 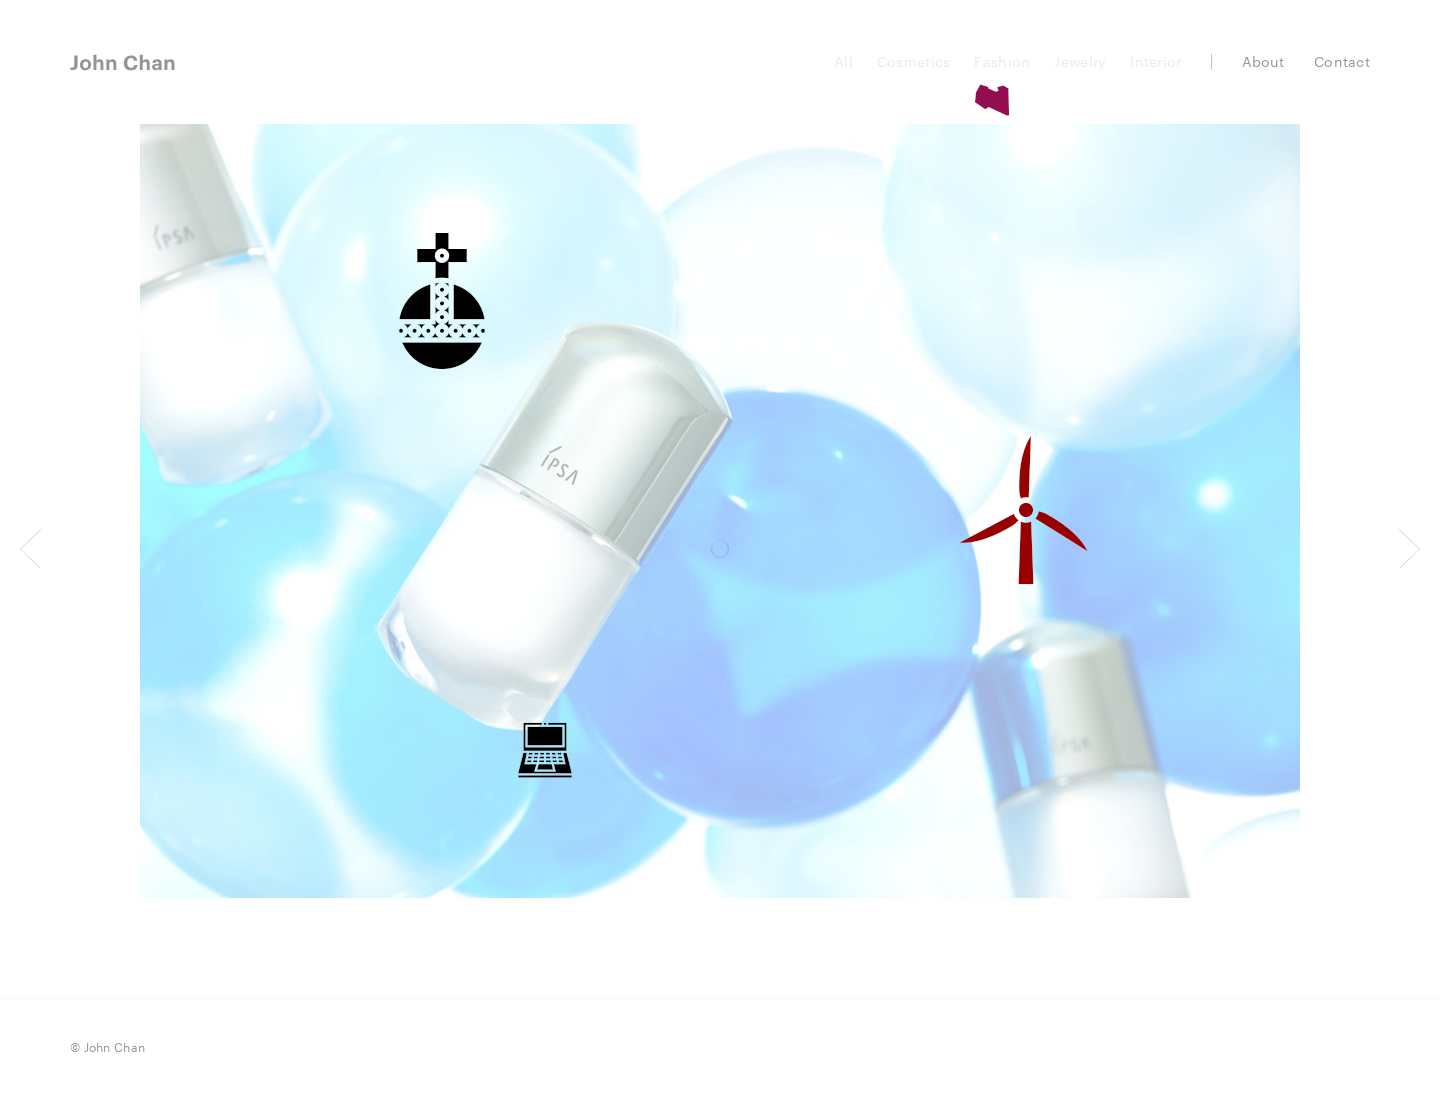 What do you see at coordinates (1026, 510) in the screenshot?
I see `wind turbine or wind energy indicator` at bounding box center [1026, 510].